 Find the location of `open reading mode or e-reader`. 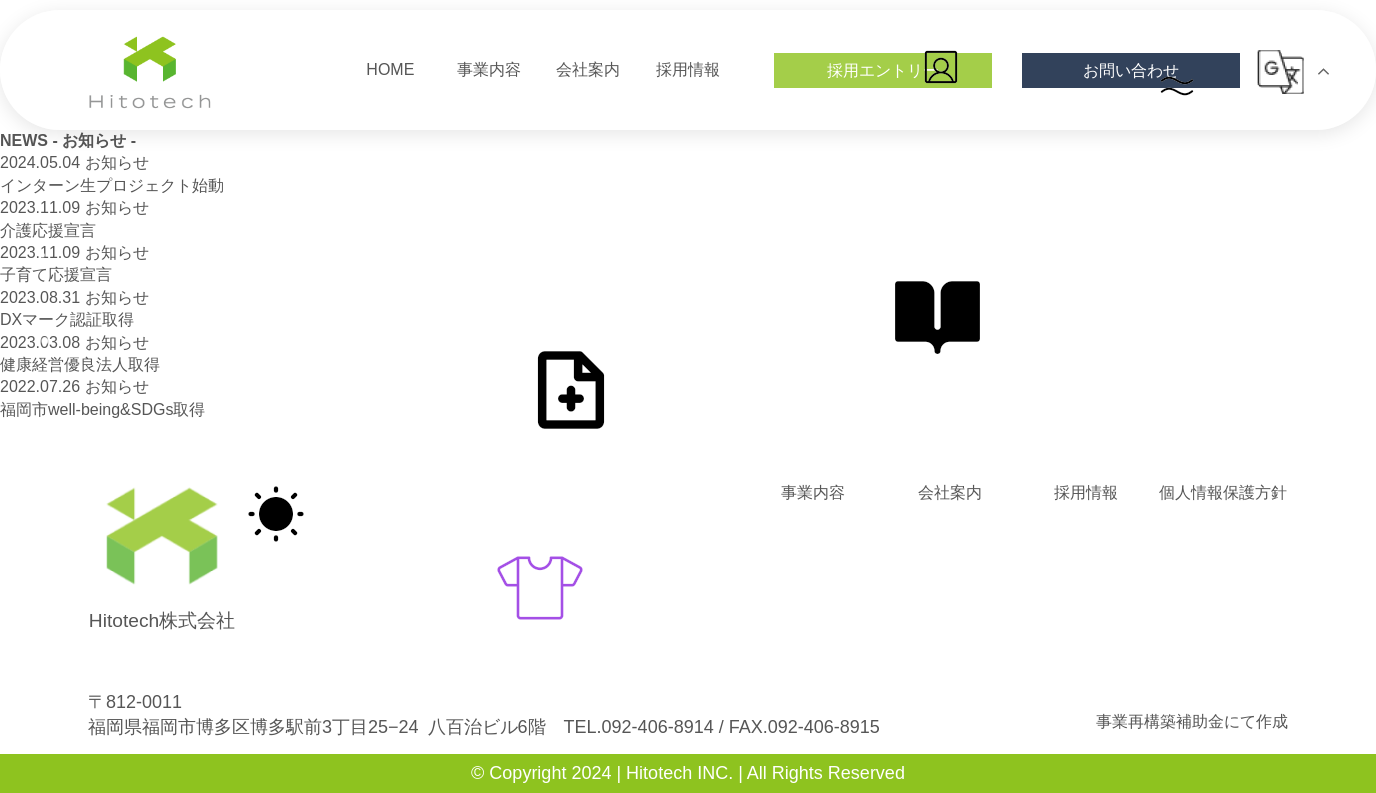

open reading mode or e-reader is located at coordinates (937, 311).